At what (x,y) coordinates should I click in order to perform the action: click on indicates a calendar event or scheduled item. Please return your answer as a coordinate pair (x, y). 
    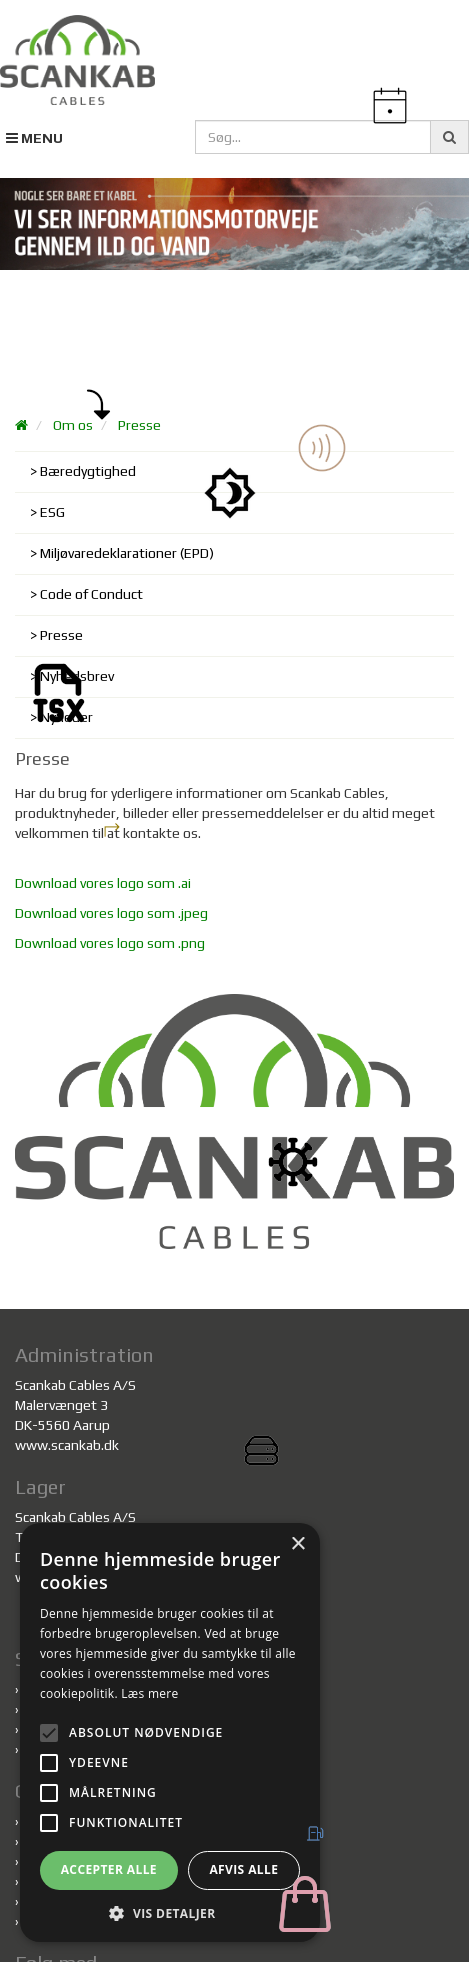
    Looking at the image, I should click on (390, 107).